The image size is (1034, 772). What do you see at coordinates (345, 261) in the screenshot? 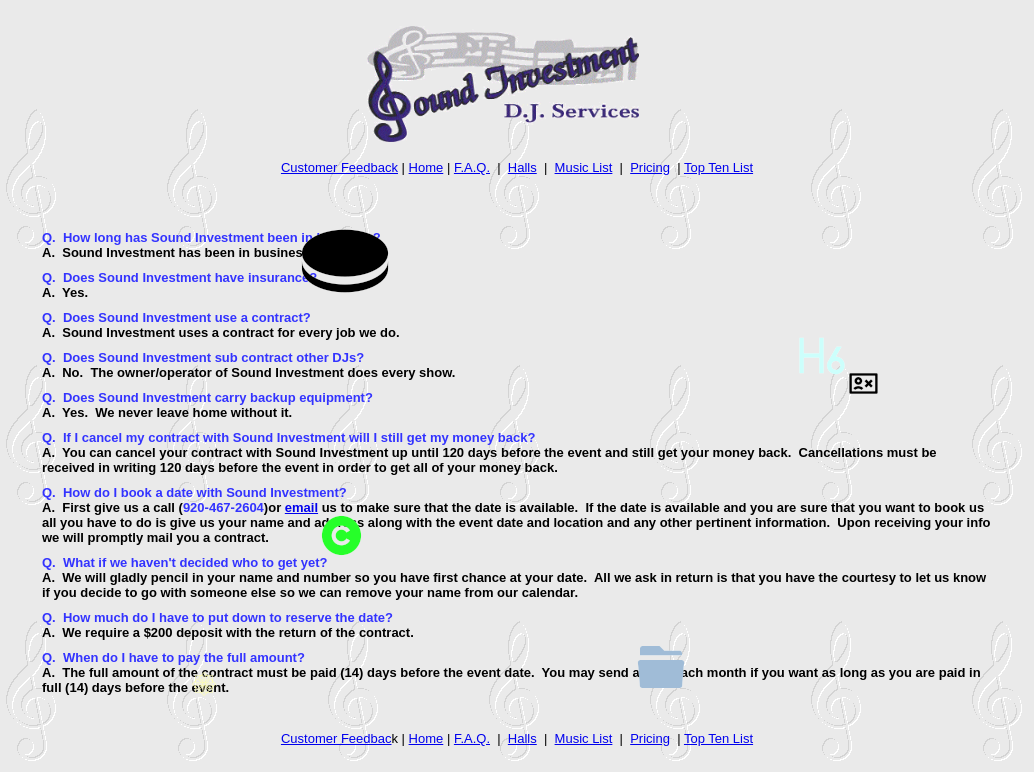
I see `view your coin balance or currency` at bounding box center [345, 261].